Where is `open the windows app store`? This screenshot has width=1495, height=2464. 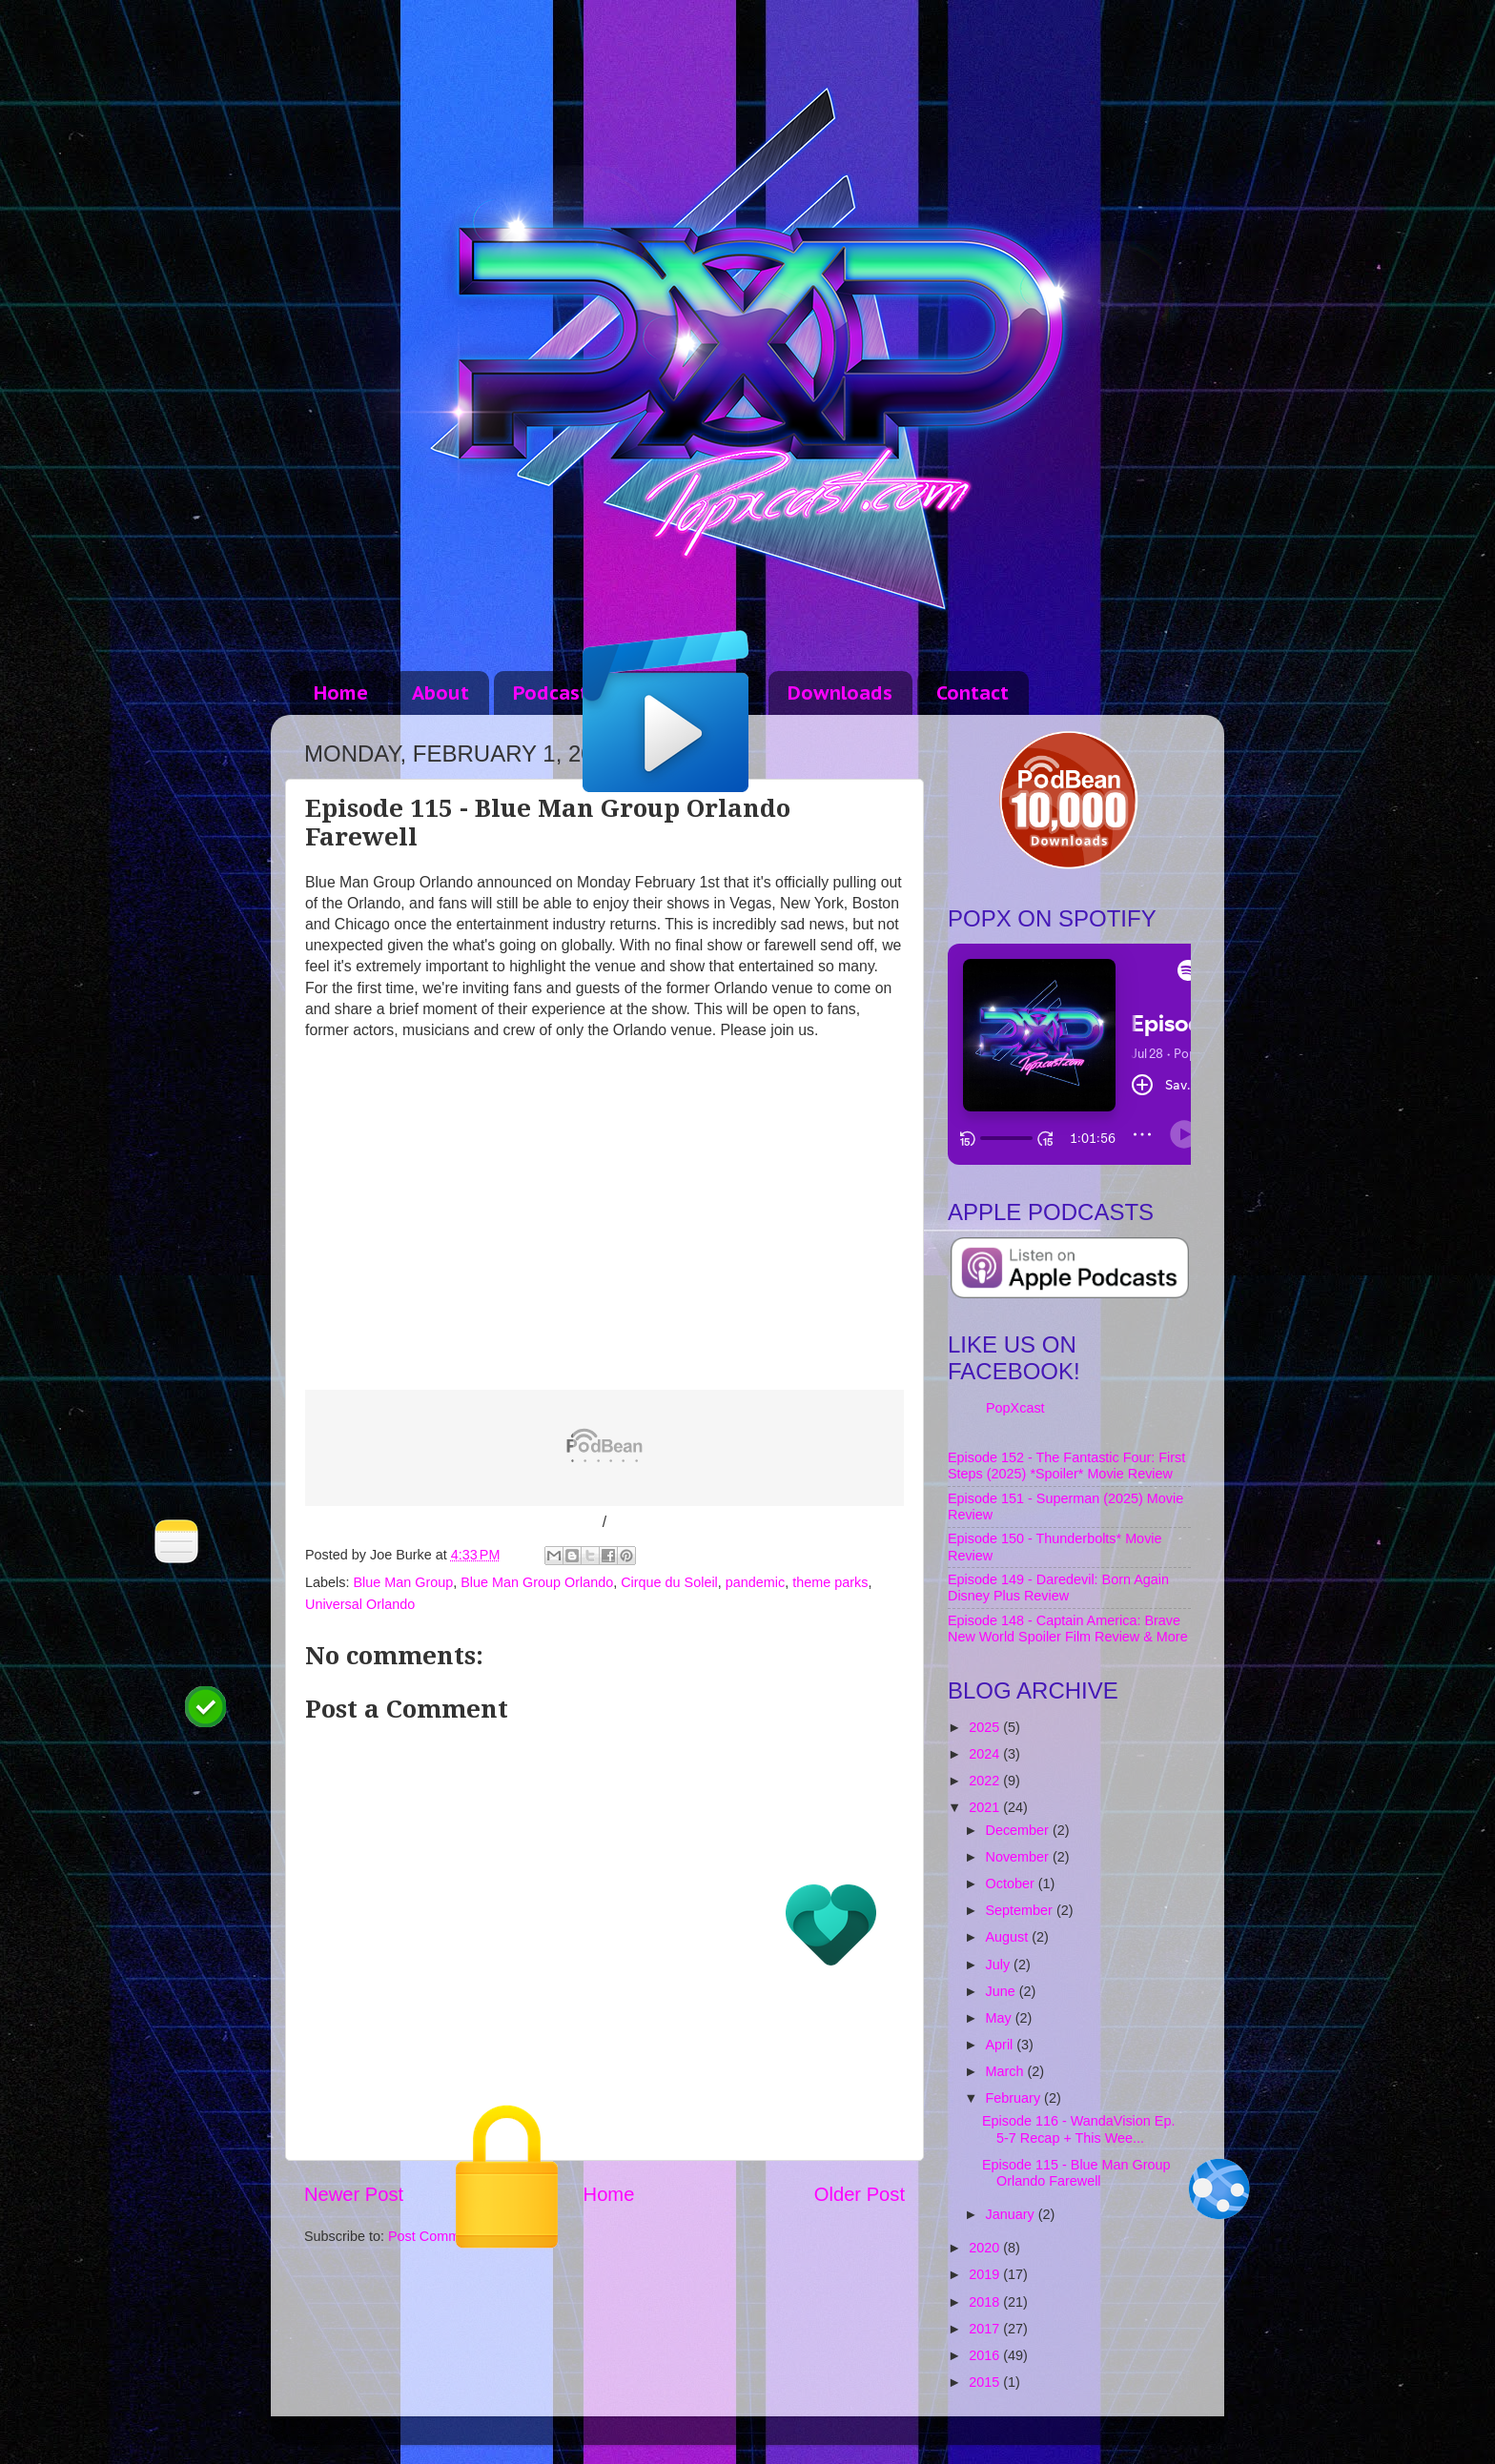
open the windows app store is located at coordinates (1219, 2189).